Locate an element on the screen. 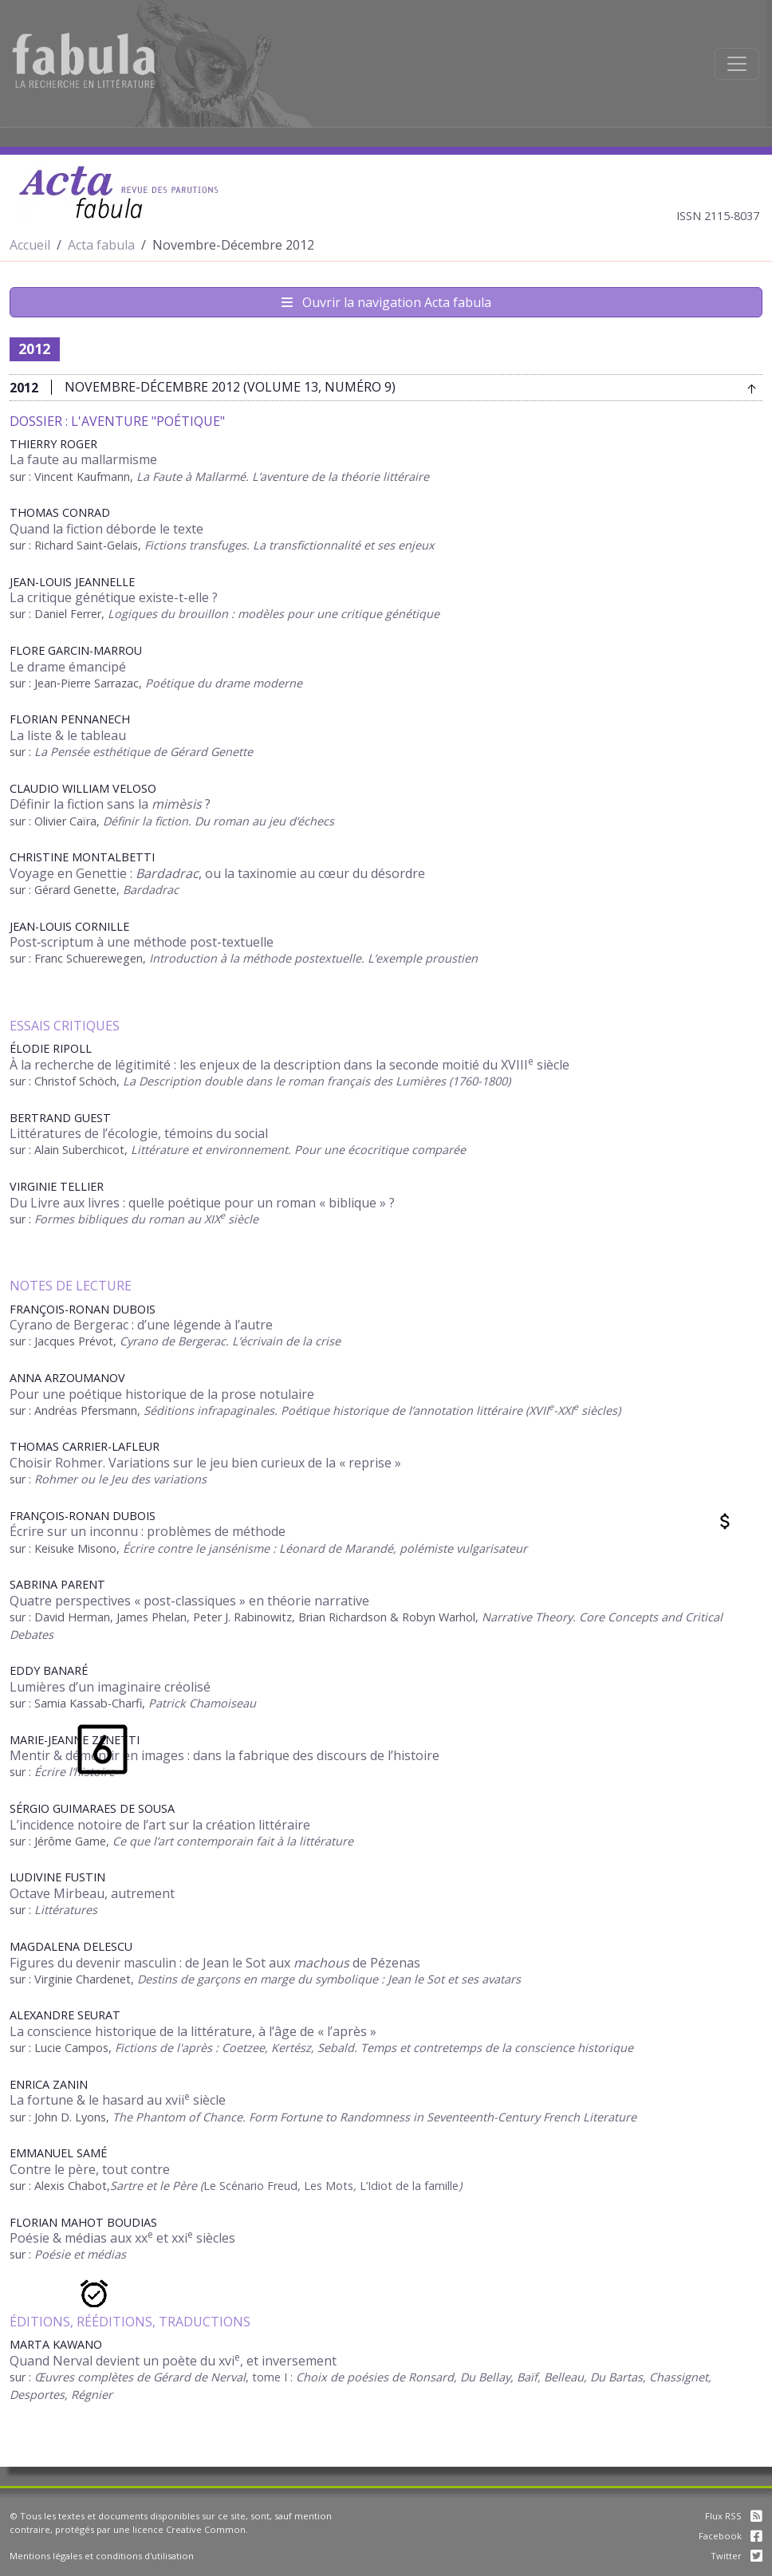  alarm is set and active is located at coordinates (94, 2294).